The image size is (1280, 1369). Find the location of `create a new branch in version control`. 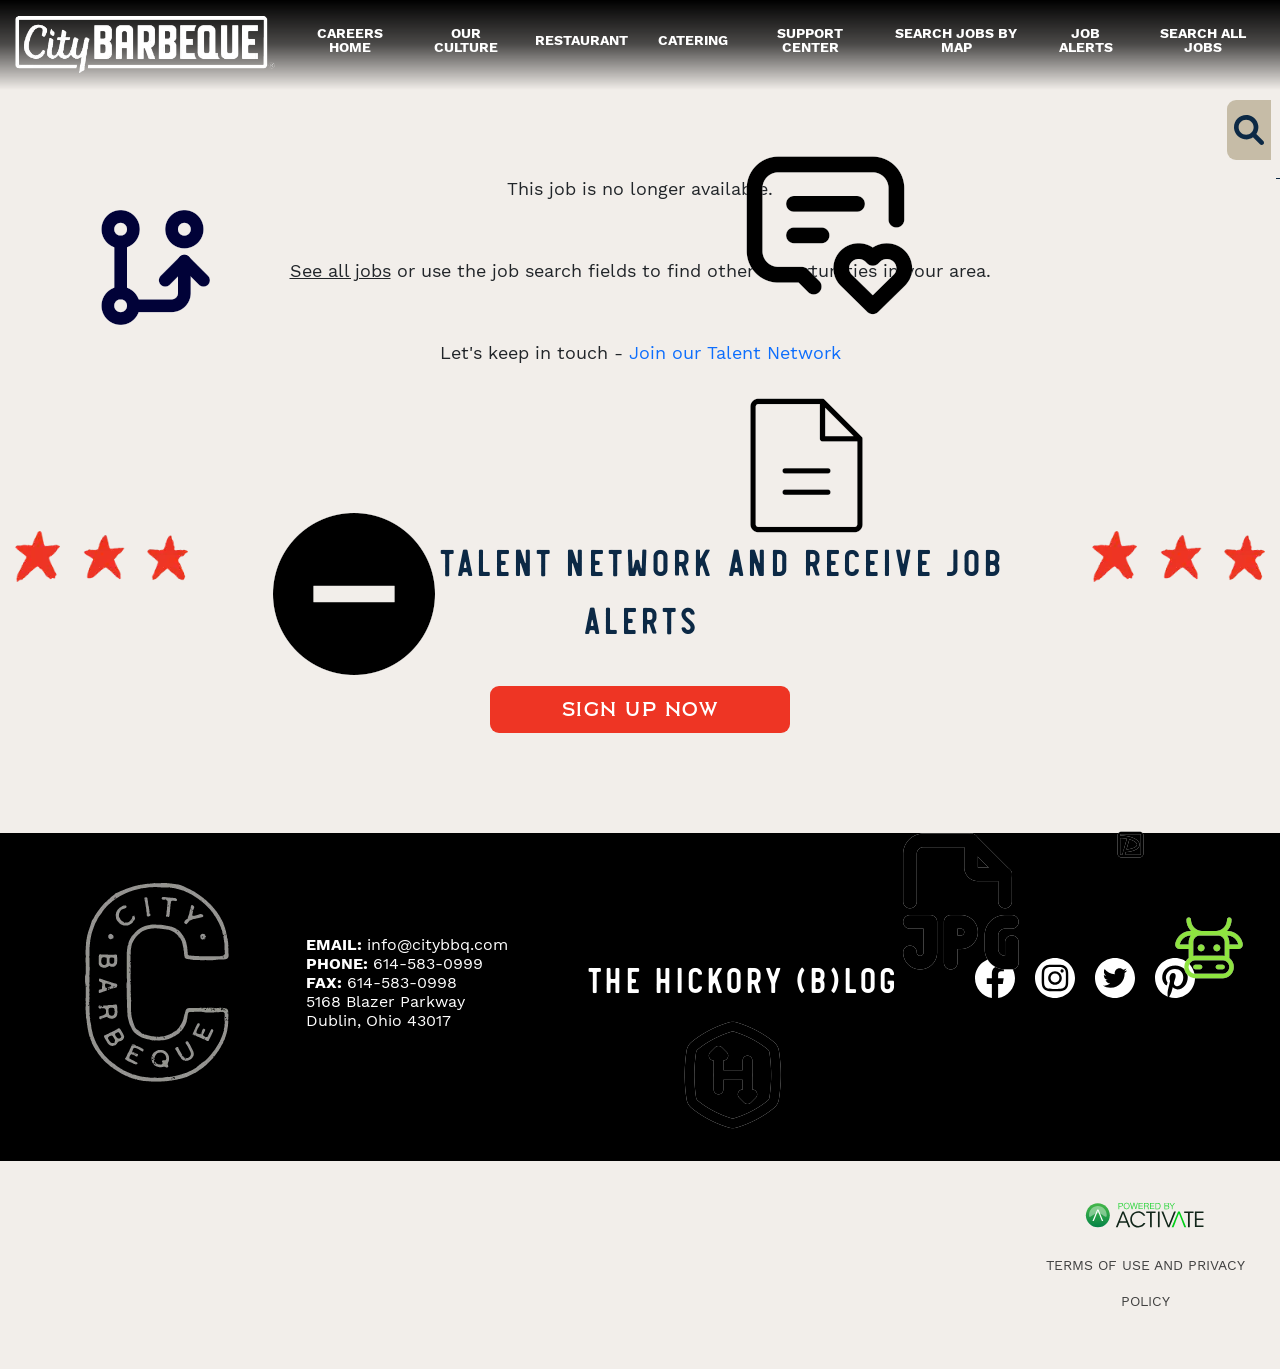

create a new branch in version control is located at coordinates (152, 267).